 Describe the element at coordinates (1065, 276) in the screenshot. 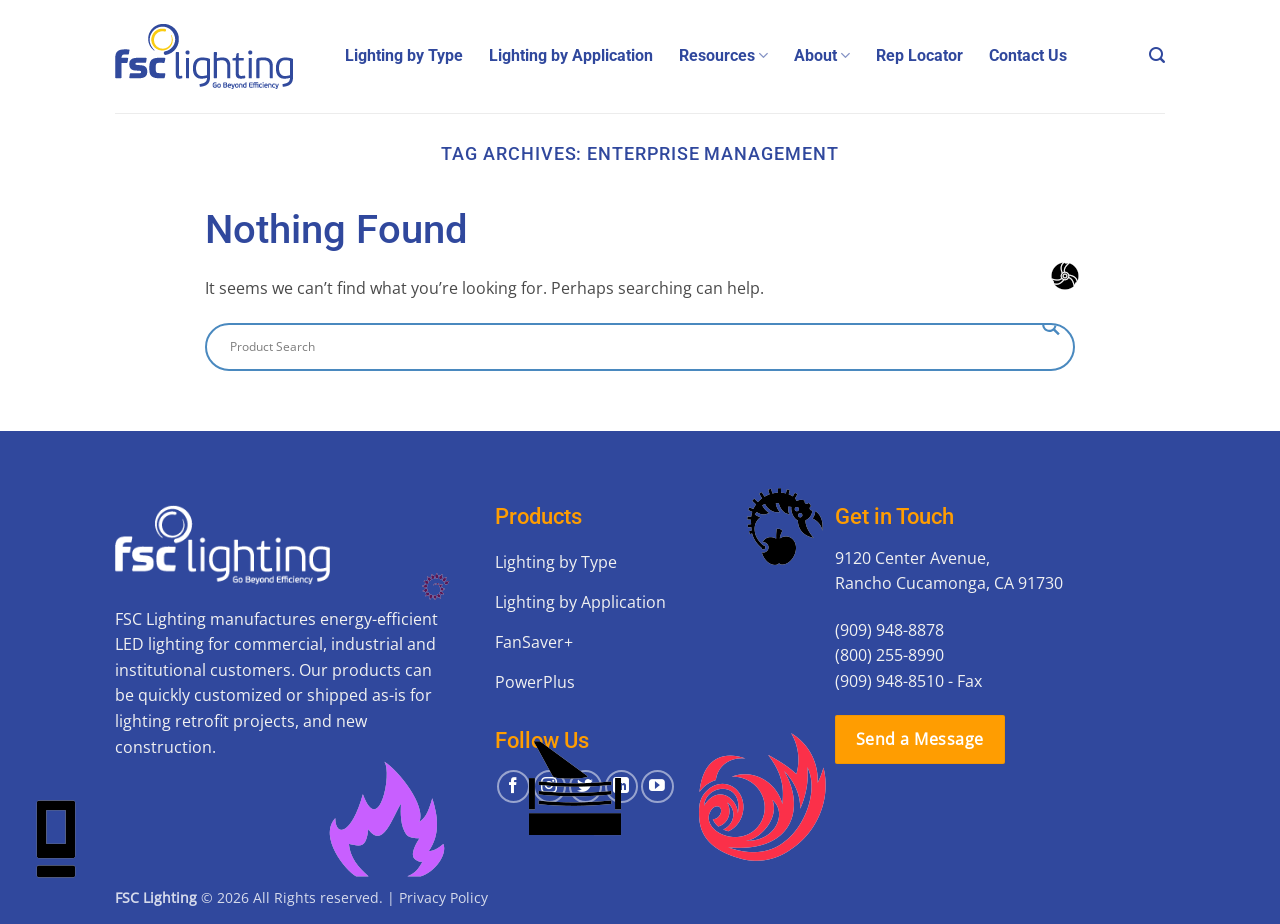

I see `activate morph ball transformation` at that location.